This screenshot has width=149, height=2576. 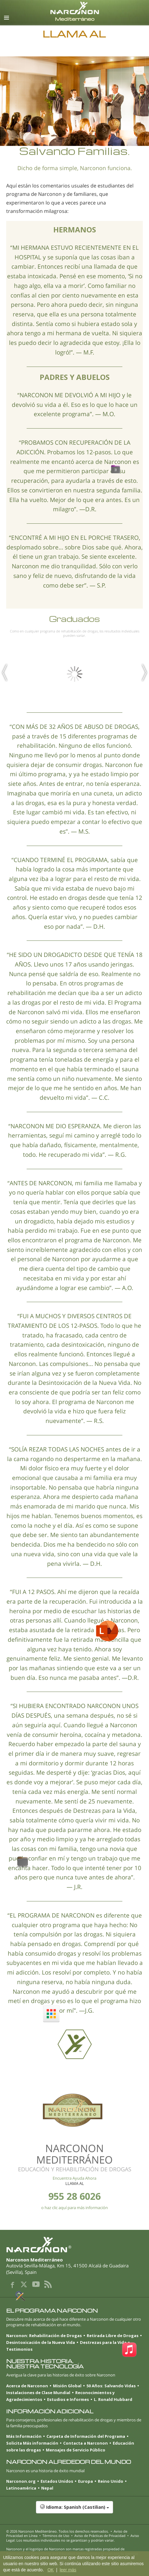 What do you see at coordinates (116, 469) in the screenshot?
I see `access your templates folder` at bounding box center [116, 469].